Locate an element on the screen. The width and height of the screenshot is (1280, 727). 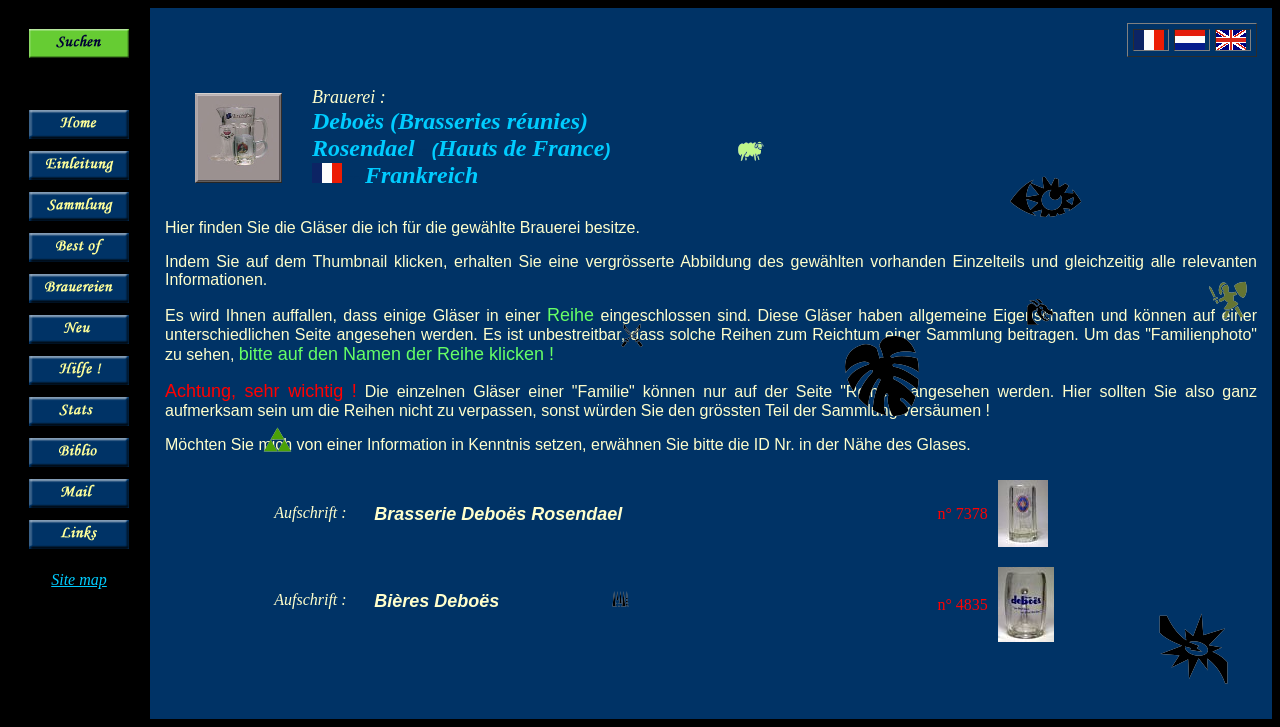
decorative plant or nature-themed category icon is located at coordinates (882, 376).